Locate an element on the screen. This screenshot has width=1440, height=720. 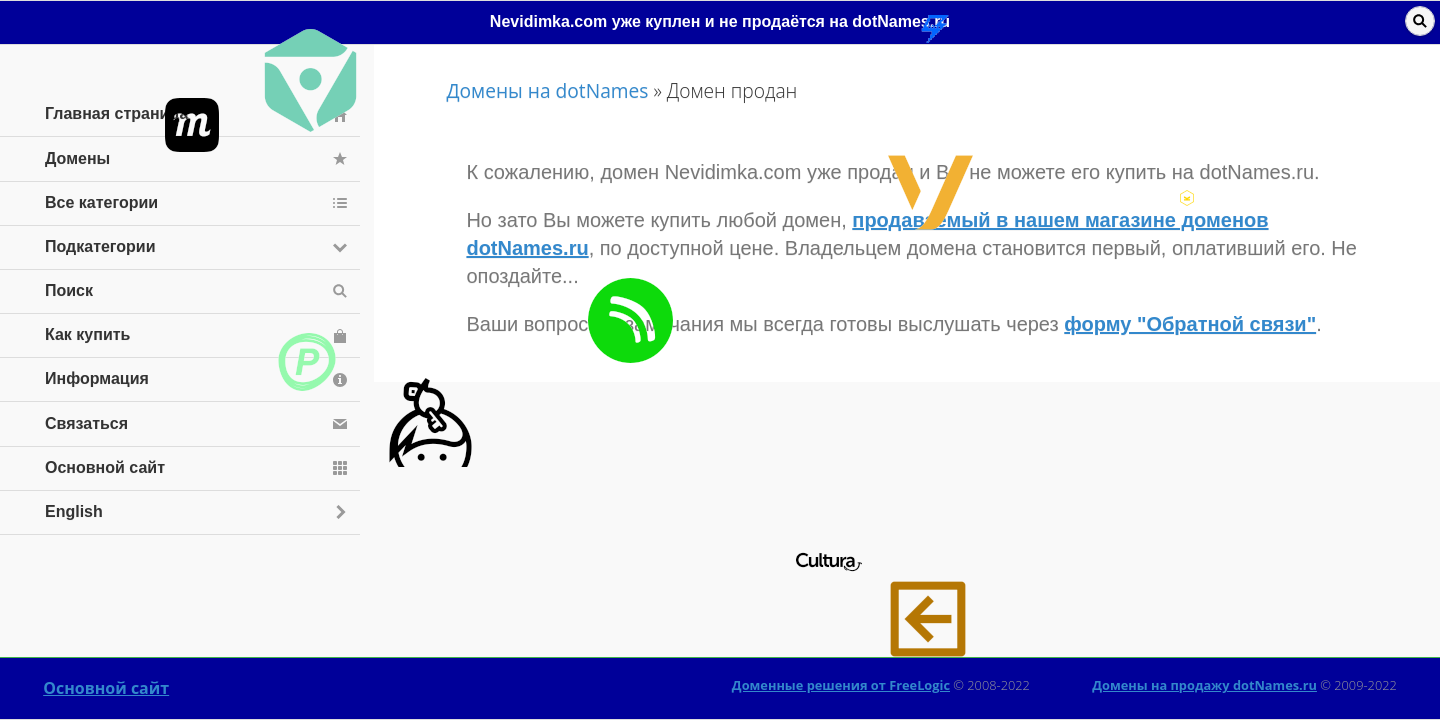
open game jolt app or website is located at coordinates (935, 29).